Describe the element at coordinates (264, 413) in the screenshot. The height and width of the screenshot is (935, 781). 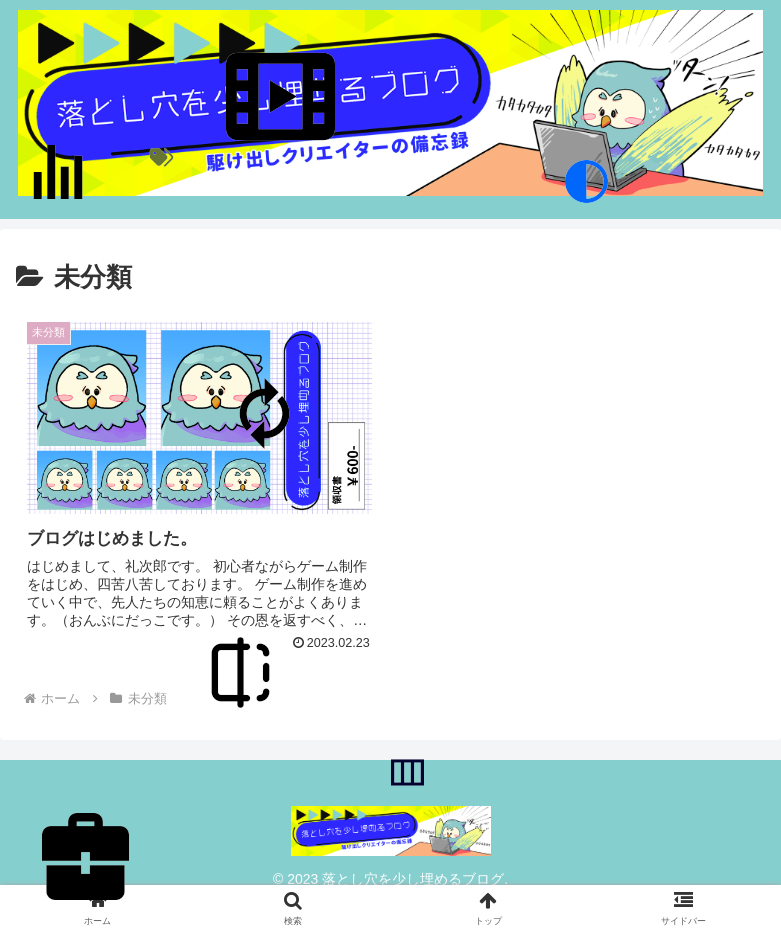
I see `refresh the current page or content` at that location.